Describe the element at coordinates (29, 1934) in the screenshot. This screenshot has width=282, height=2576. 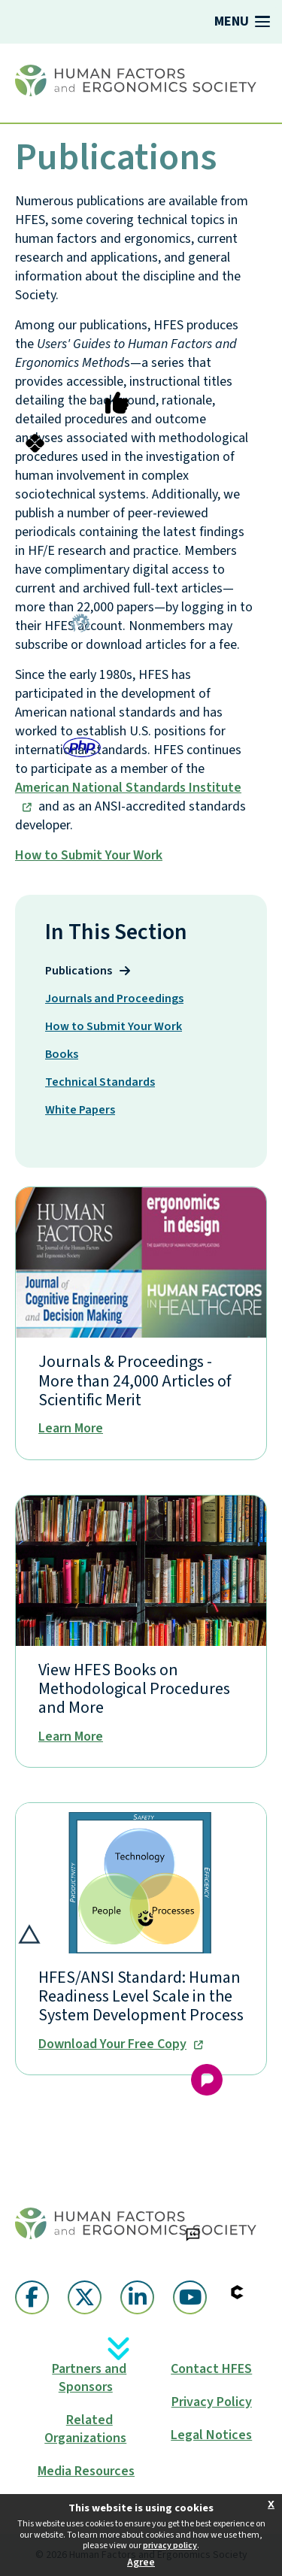
I see `vercel logo` at that location.